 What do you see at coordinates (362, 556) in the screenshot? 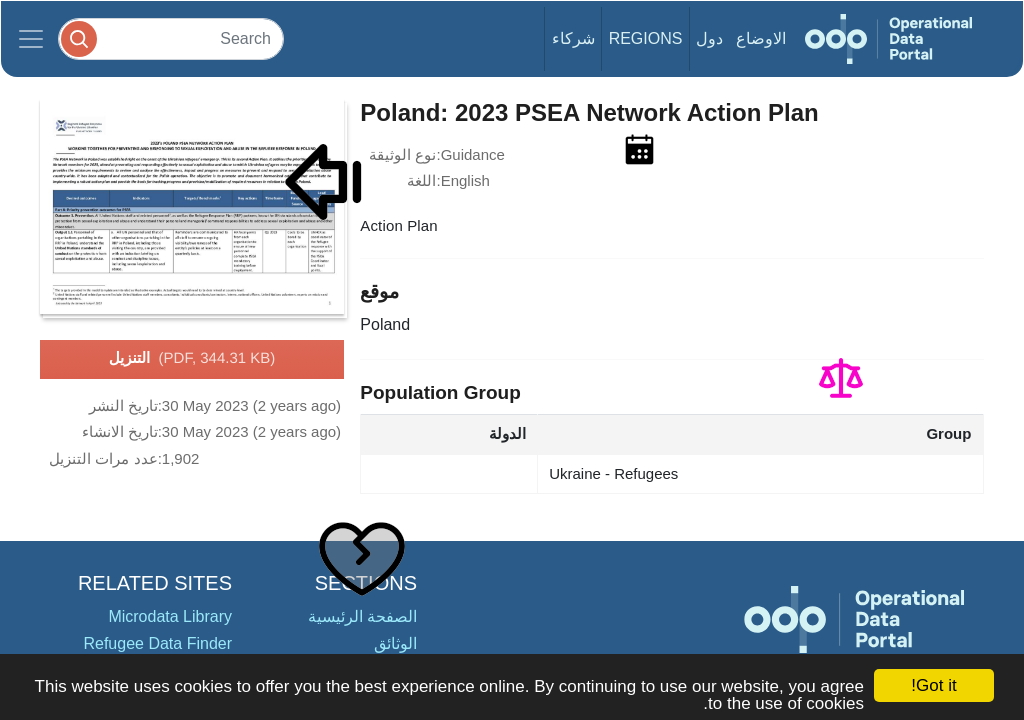
I see `unlike or remove from favorites` at bounding box center [362, 556].